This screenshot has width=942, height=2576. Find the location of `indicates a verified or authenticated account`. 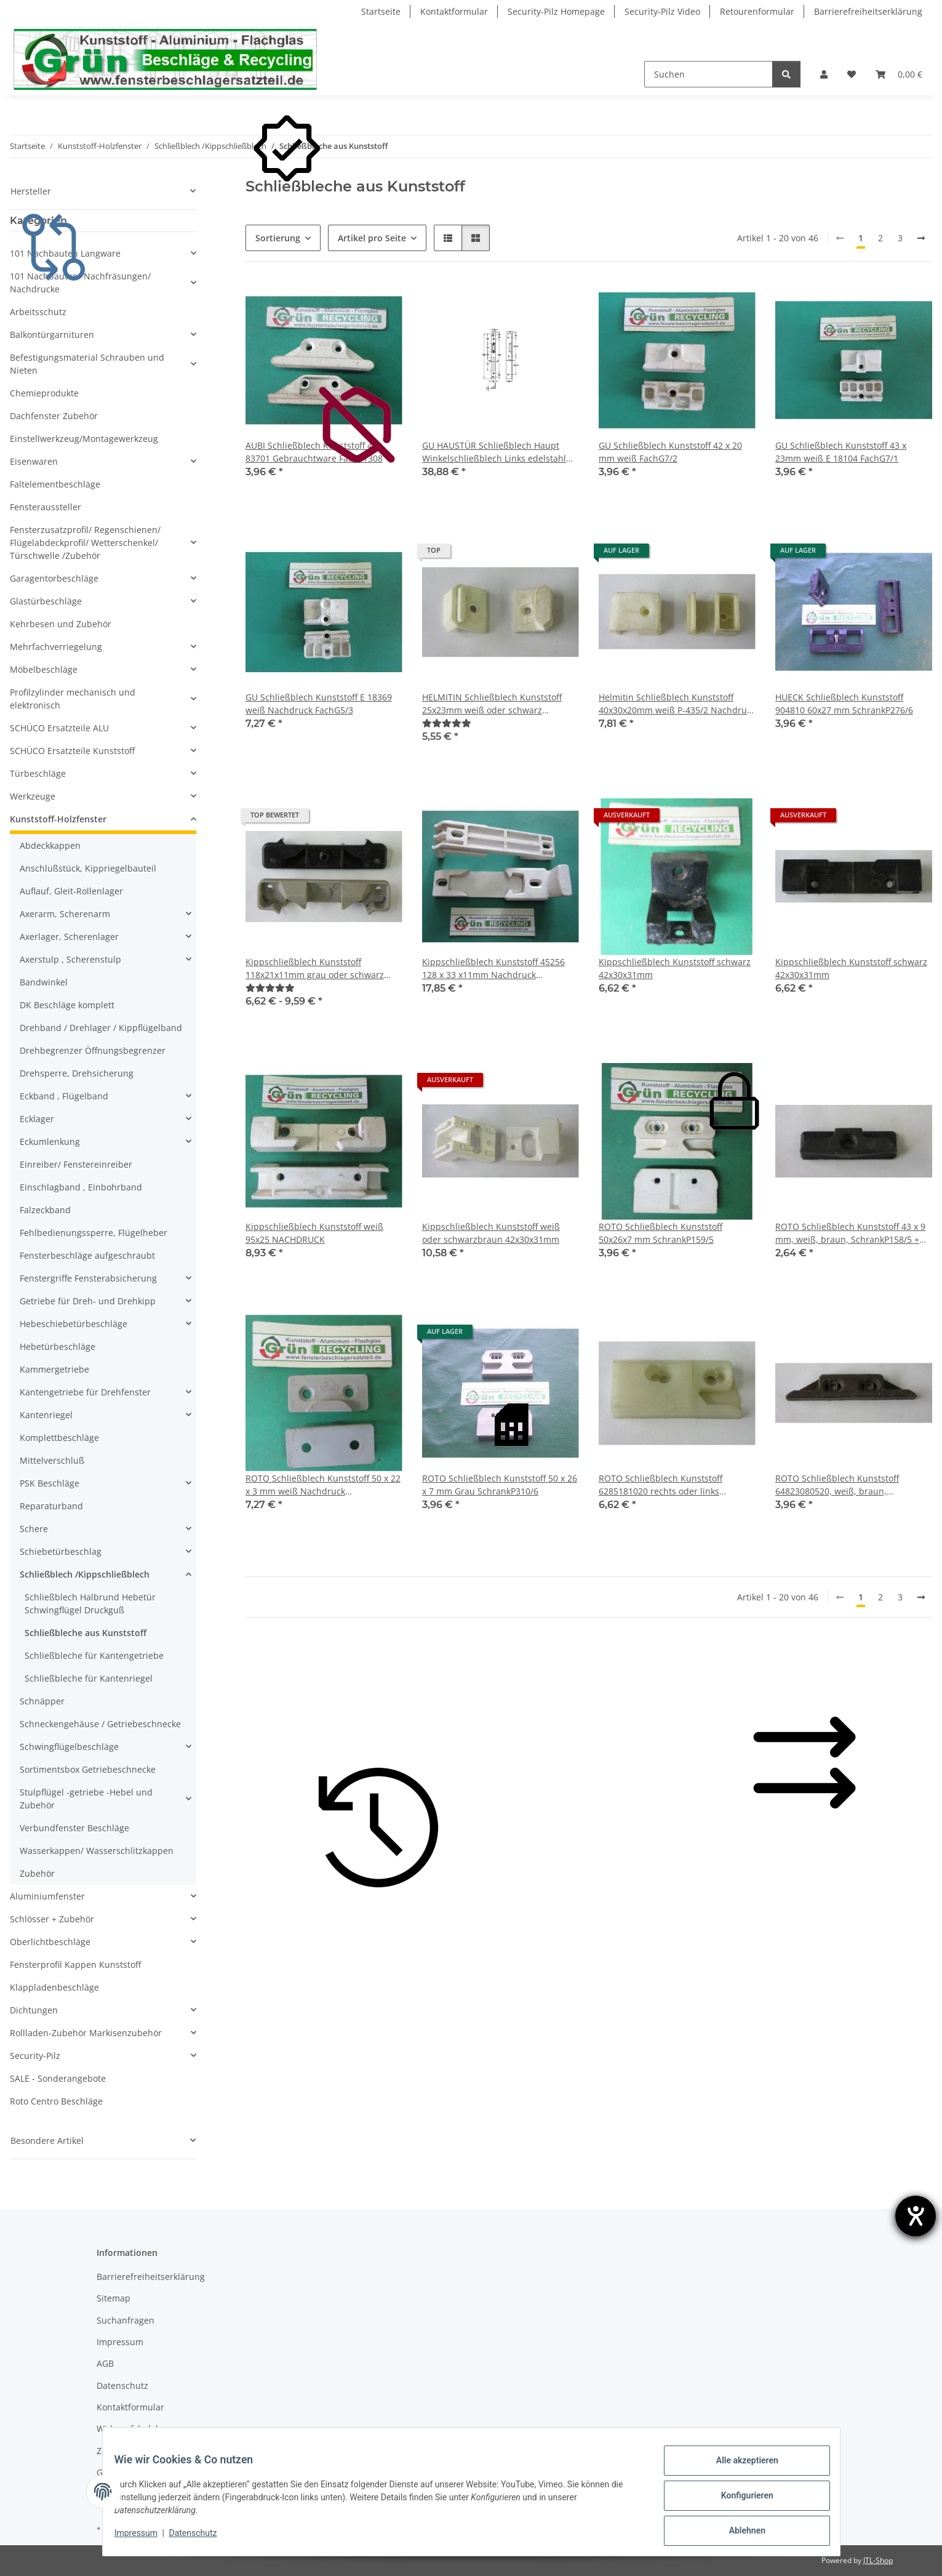

indicates a verified or authenticated account is located at coordinates (287, 148).